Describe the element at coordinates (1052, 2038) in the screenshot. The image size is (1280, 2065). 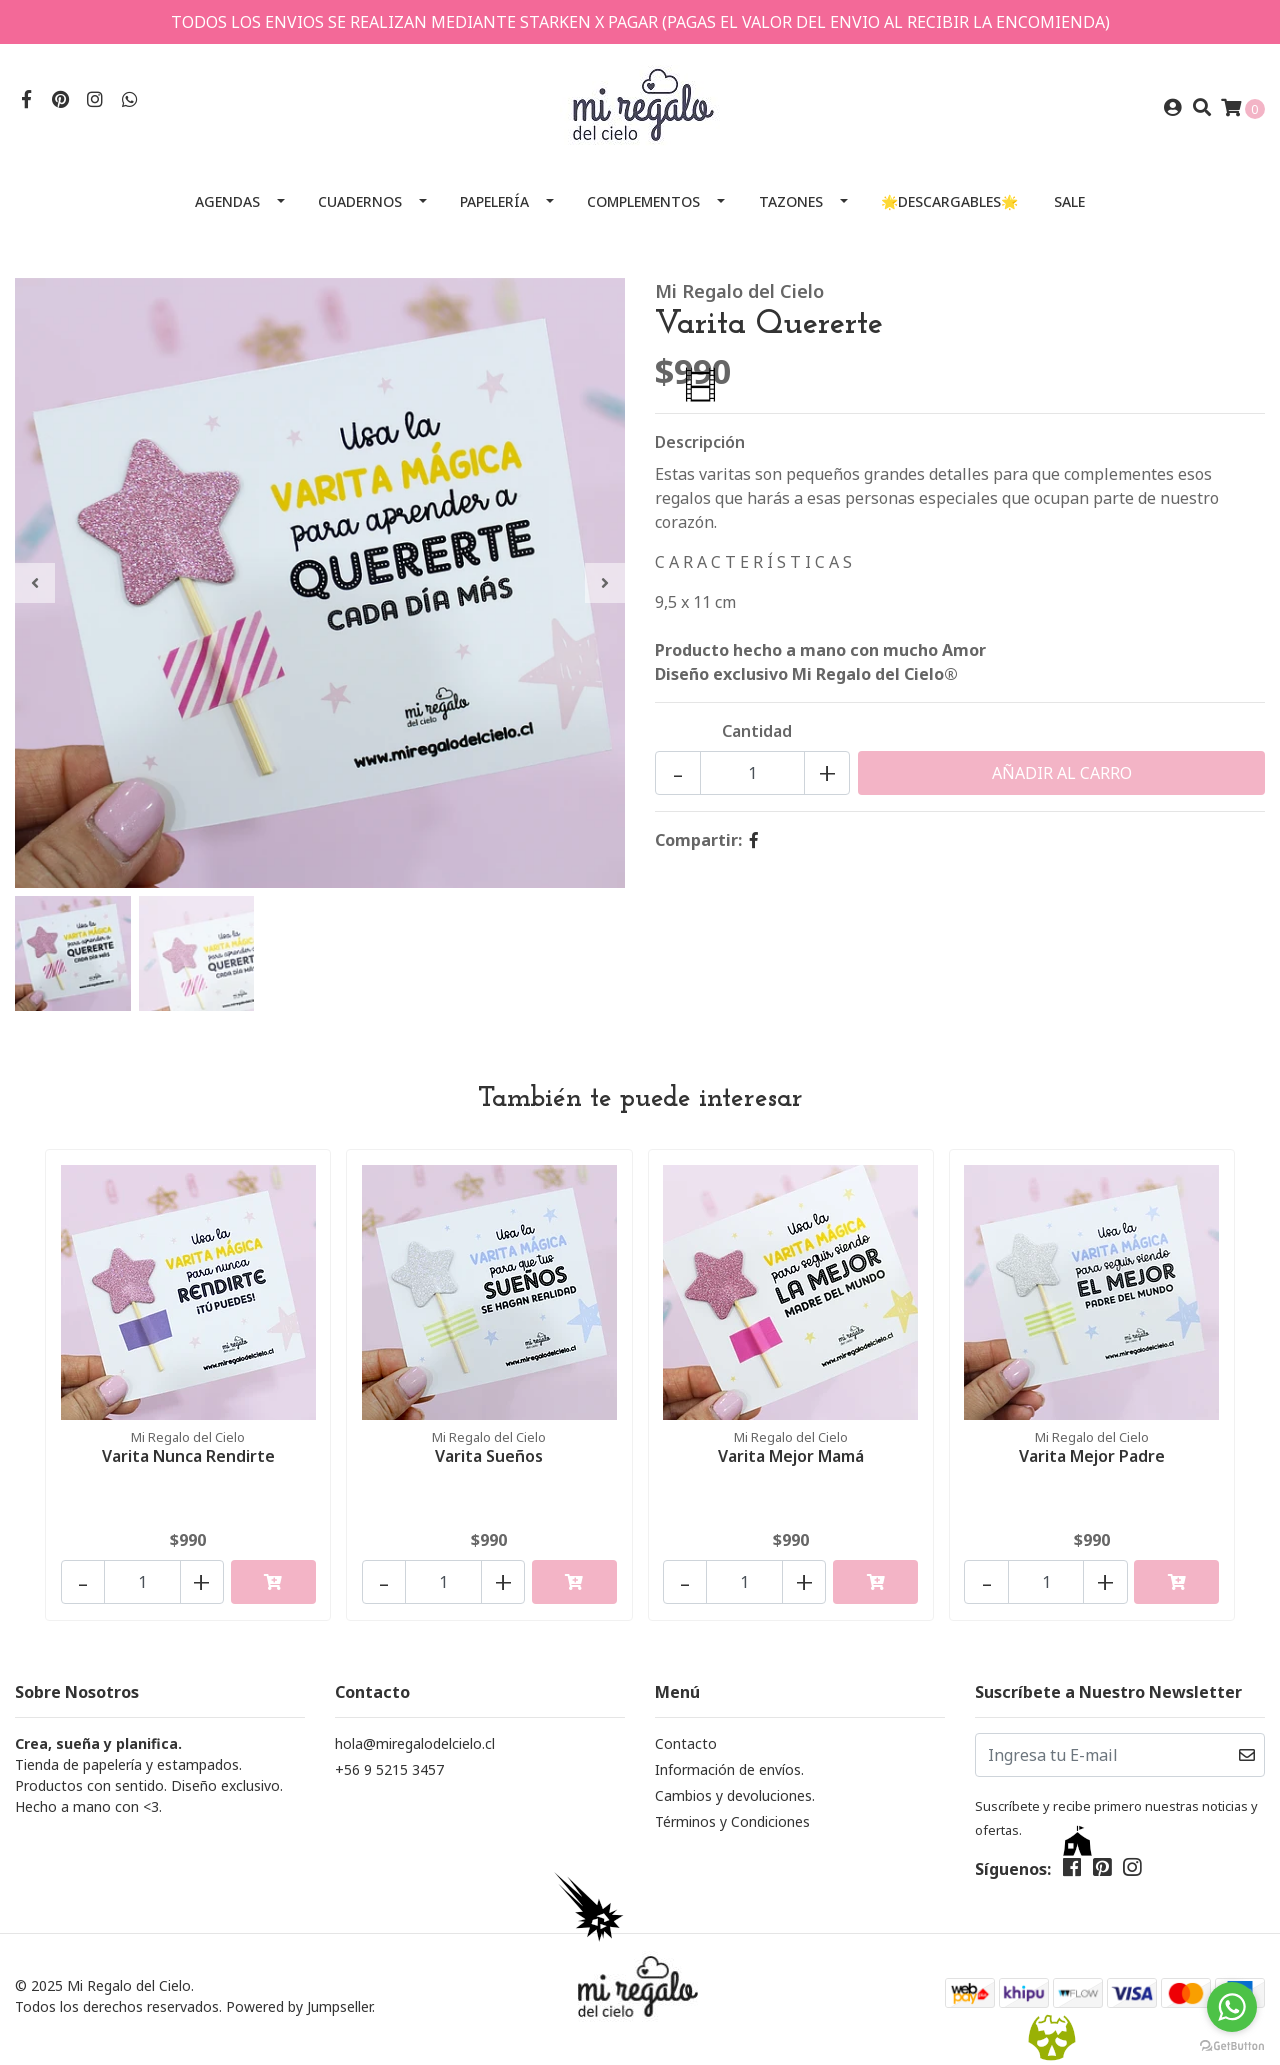
I see `indicates player death or game over state` at that location.